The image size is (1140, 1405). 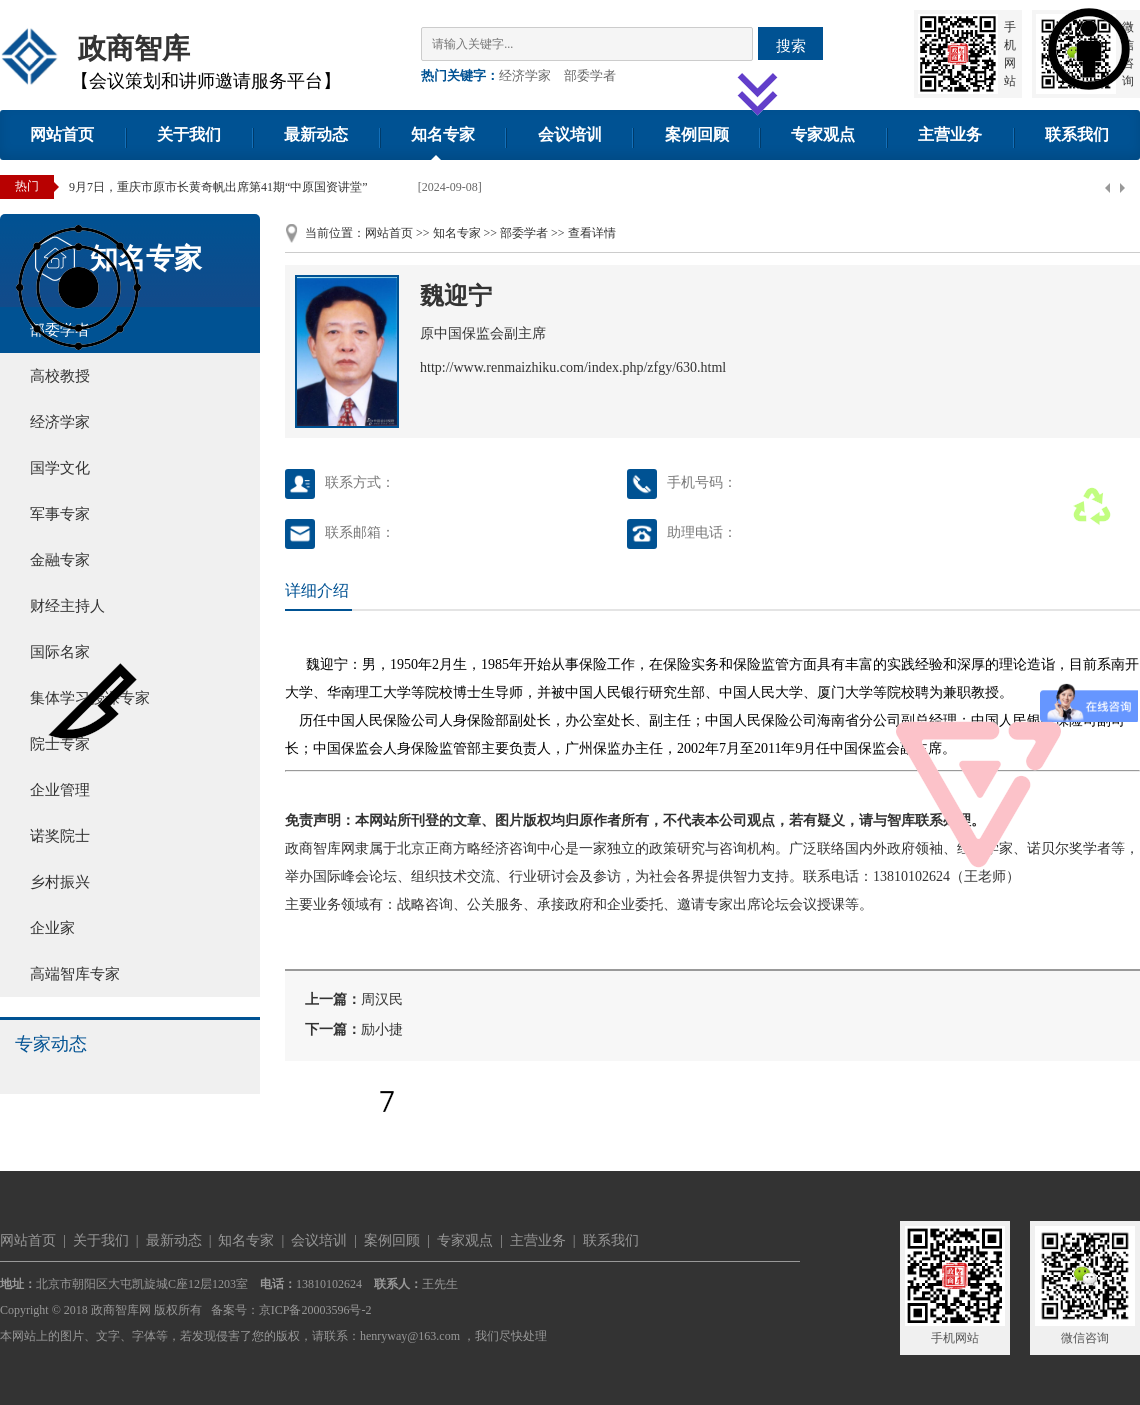 I want to click on indicates recyclable item or material, so click(x=1092, y=506).